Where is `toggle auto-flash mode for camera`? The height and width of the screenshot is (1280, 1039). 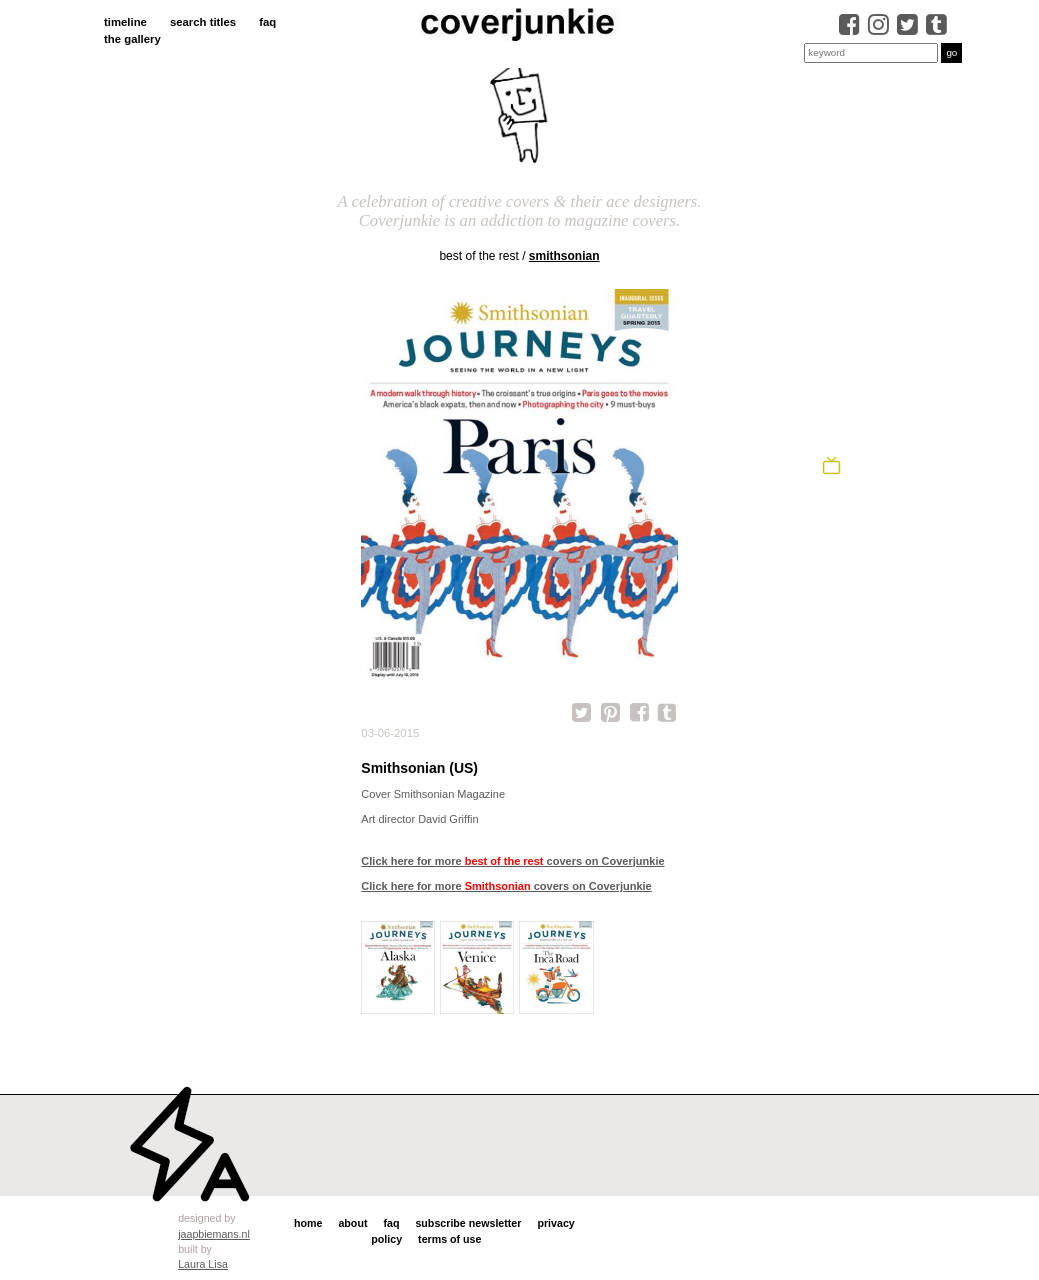
toggle auto-flash mode for camera is located at coordinates (187, 1148).